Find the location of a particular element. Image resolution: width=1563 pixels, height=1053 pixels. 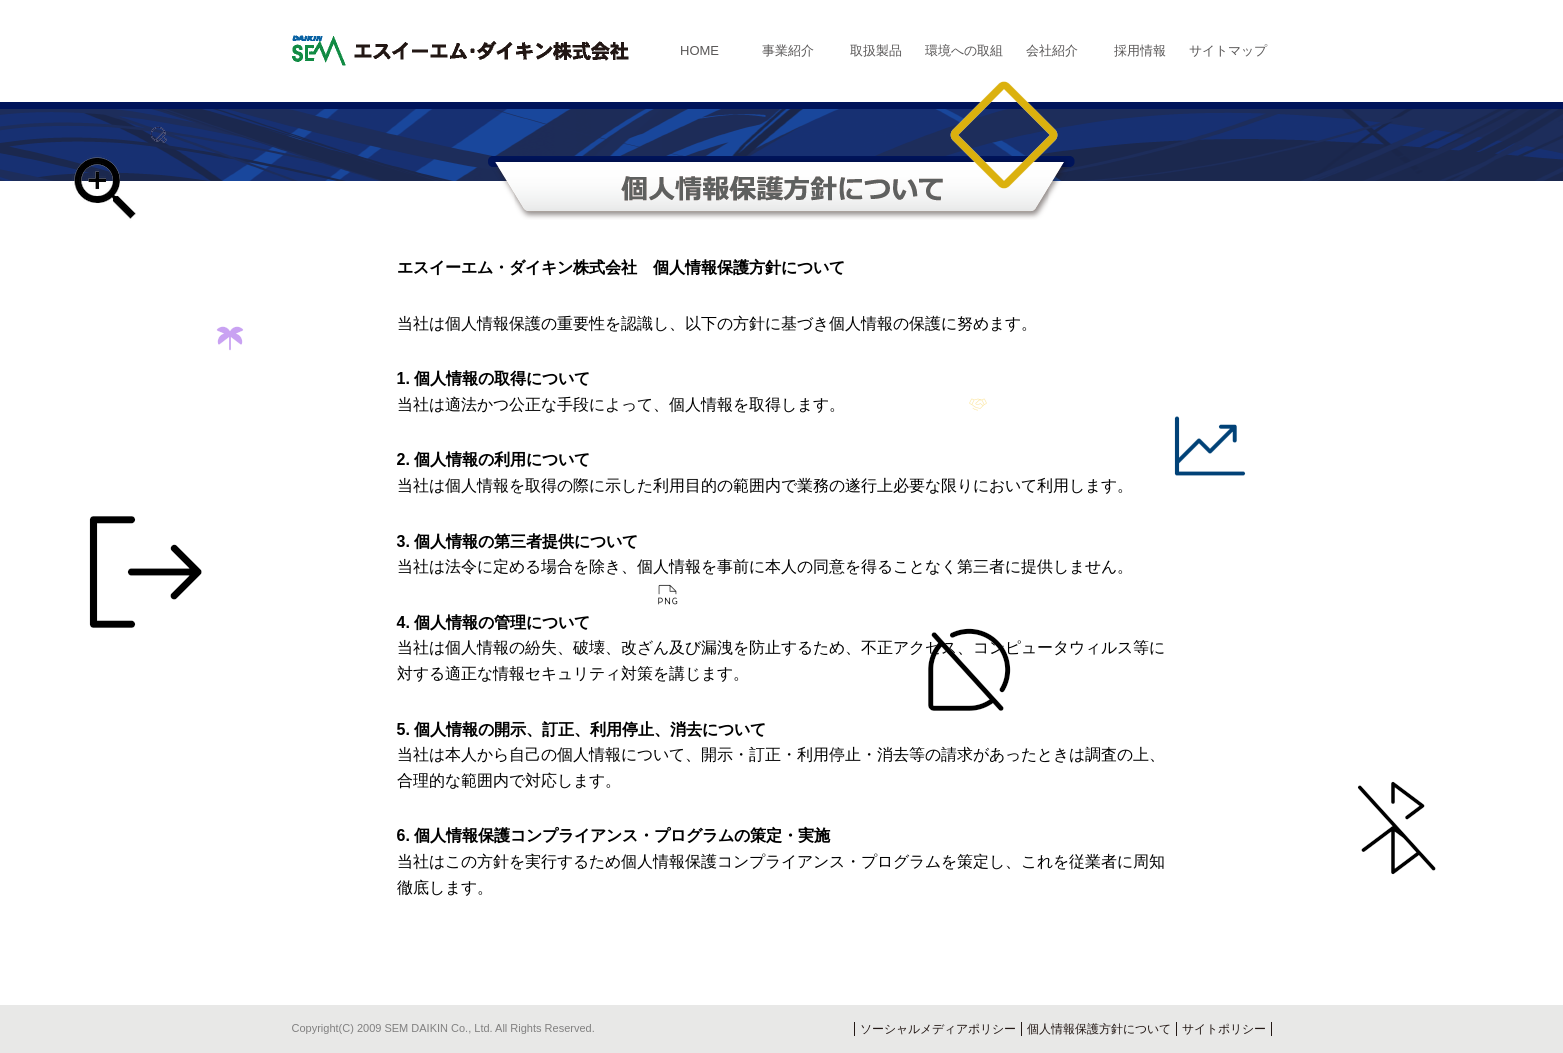

bluetooth is disabled or unavailable is located at coordinates (1393, 828).